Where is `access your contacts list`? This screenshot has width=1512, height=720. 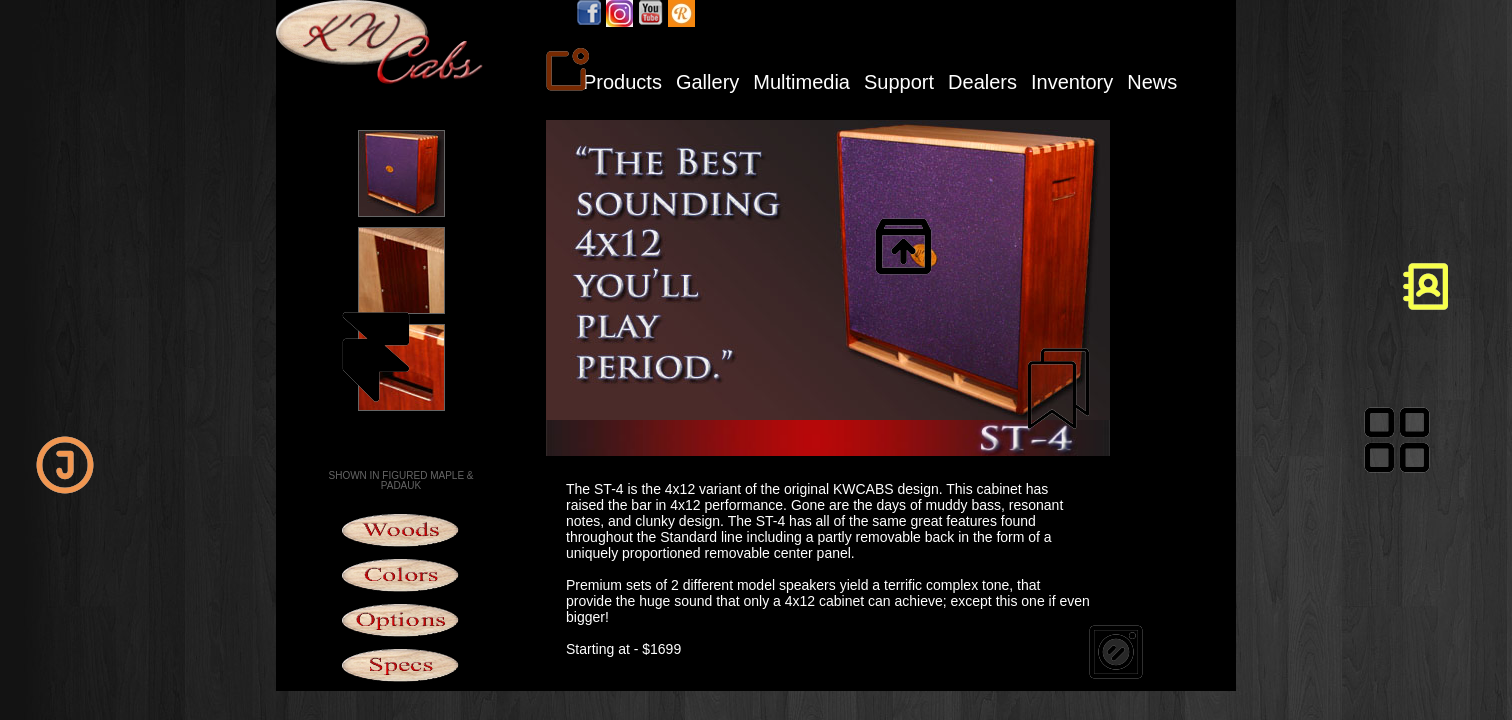 access your contacts list is located at coordinates (1426, 286).